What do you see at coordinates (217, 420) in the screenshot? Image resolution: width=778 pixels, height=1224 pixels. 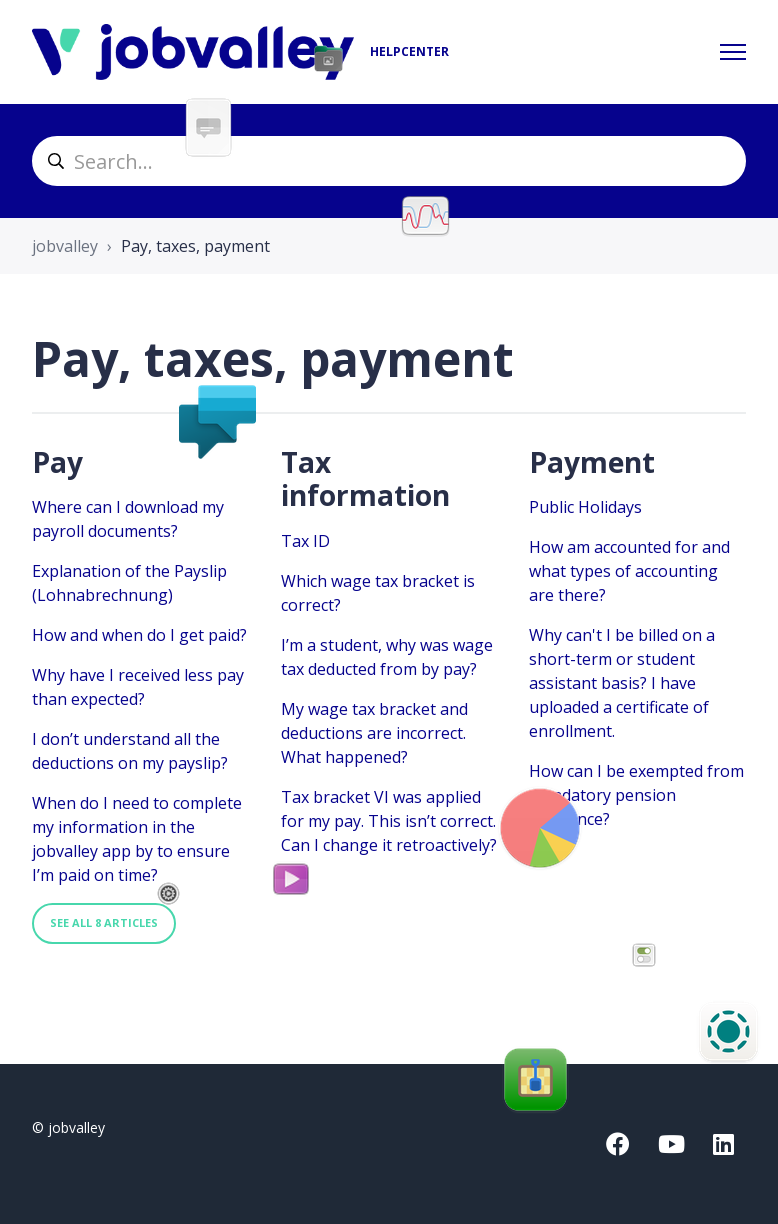 I see `open the virtual agents app` at bounding box center [217, 420].